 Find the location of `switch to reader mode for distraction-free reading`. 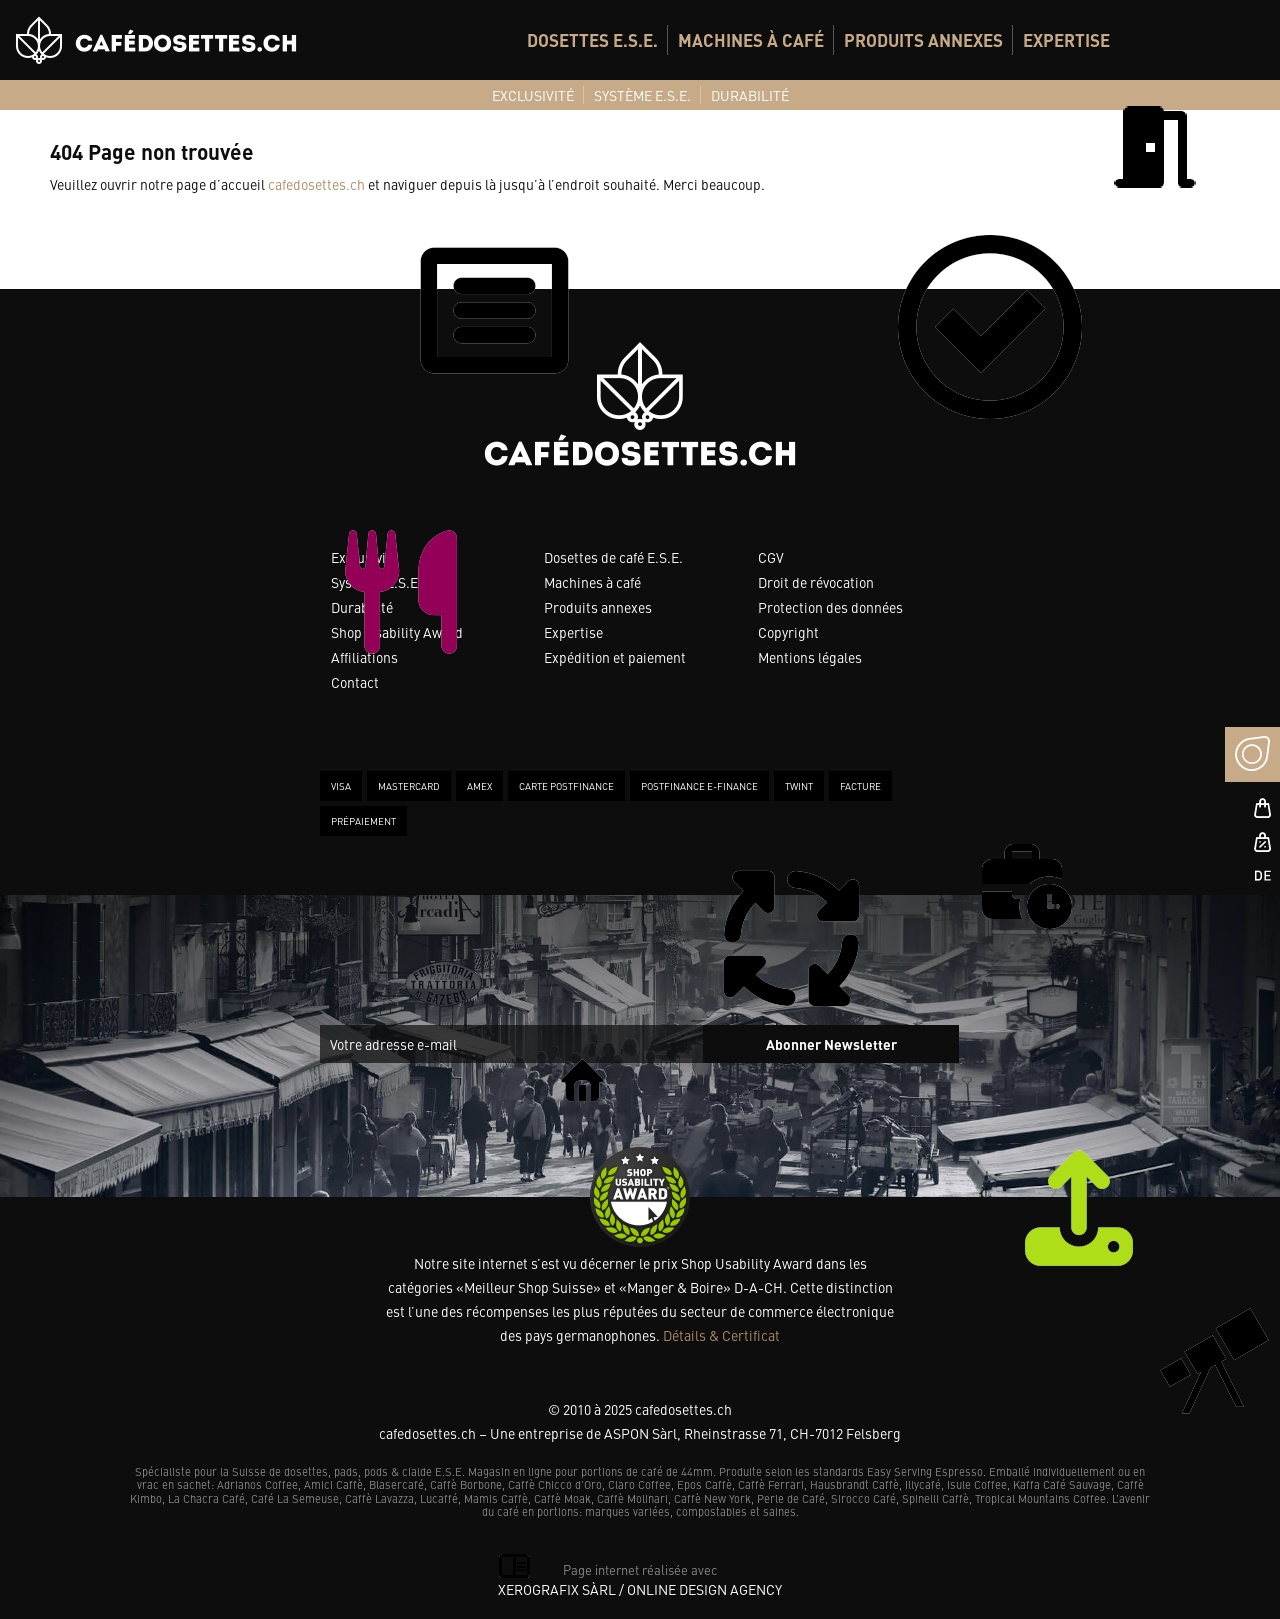

switch to reader mode for distraction-free reading is located at coordinates (514, 1565).